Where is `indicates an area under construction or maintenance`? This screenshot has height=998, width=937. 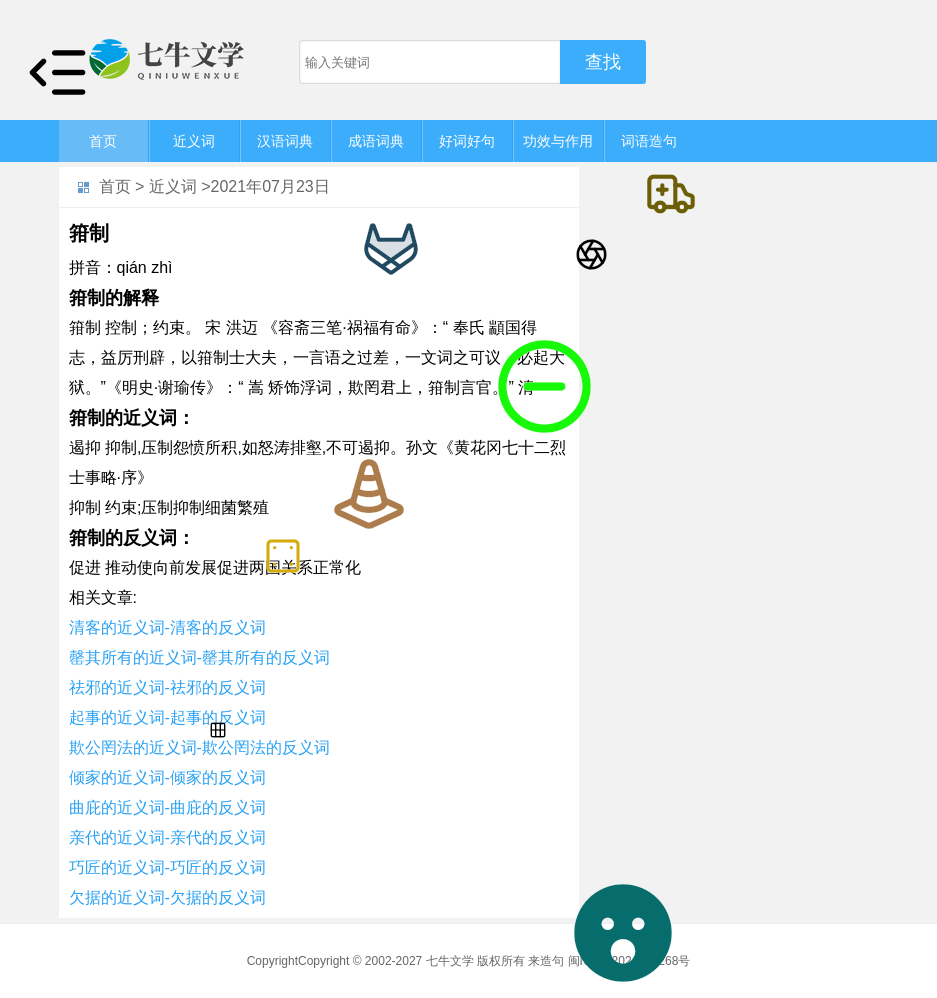 indicates an area under construction or maintenance is located at coordinates (369, 494).